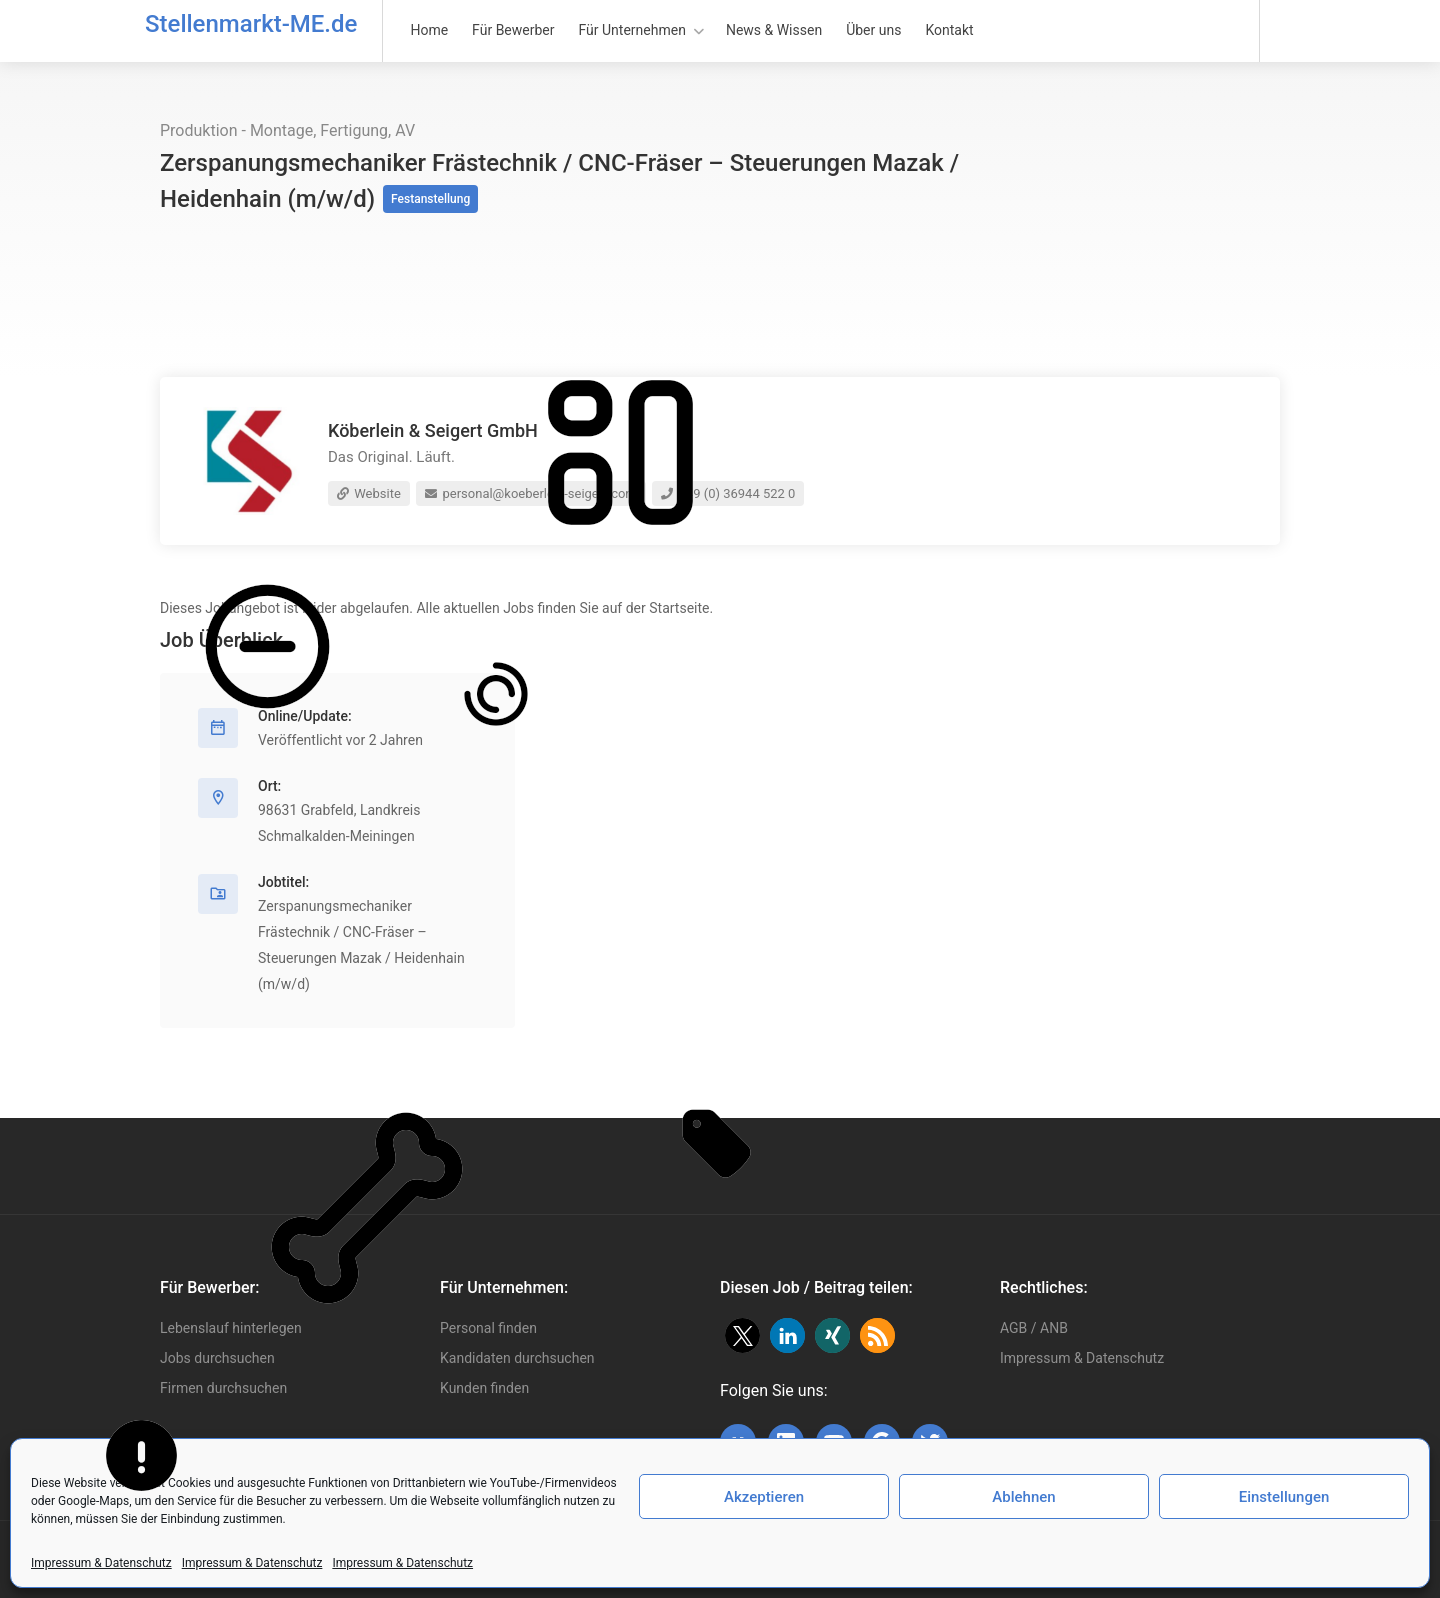 The height and width of the screenshot is (1598, 1440). I want to click on switch to layout view, so click(620, 452).